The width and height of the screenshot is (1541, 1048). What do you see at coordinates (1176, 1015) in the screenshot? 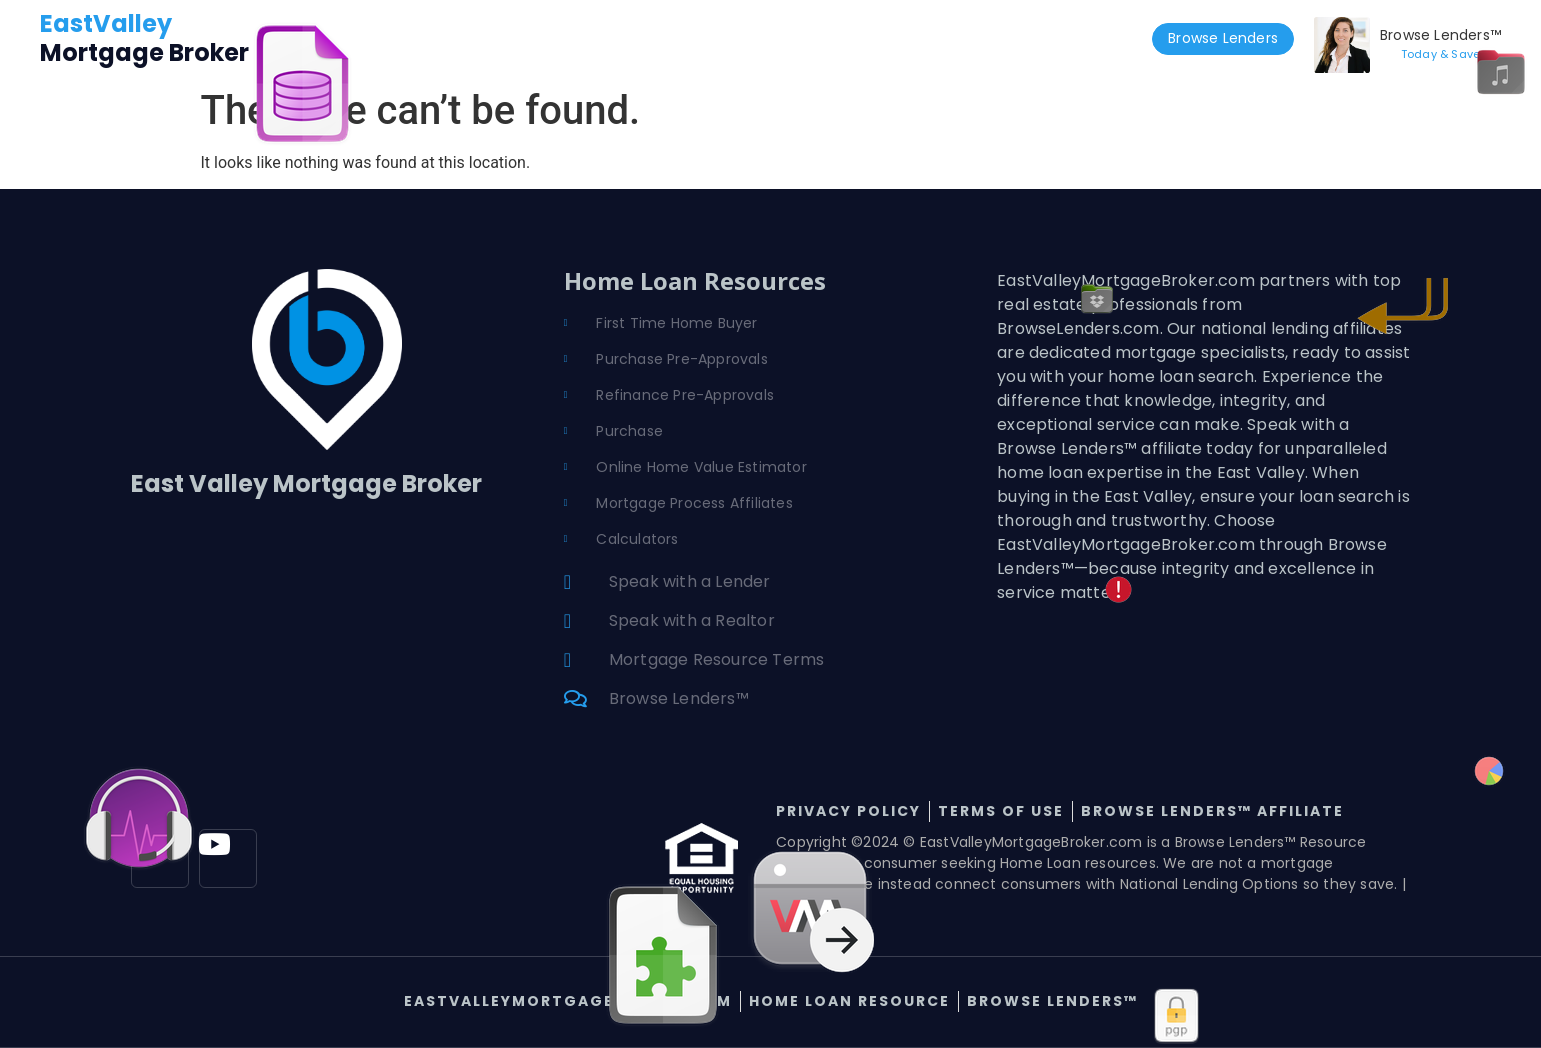
I see `indicates a PGP-encrypted file` at bounding box center [1176, 1015].